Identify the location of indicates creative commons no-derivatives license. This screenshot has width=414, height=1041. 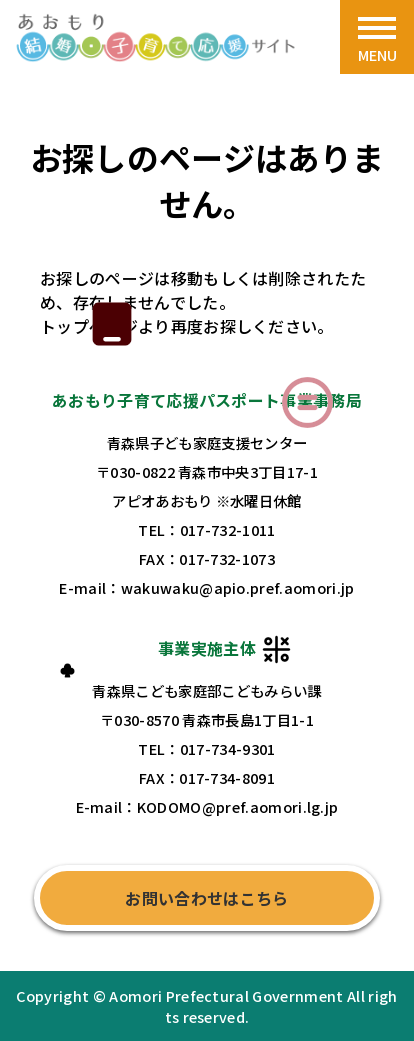
(307, 402).